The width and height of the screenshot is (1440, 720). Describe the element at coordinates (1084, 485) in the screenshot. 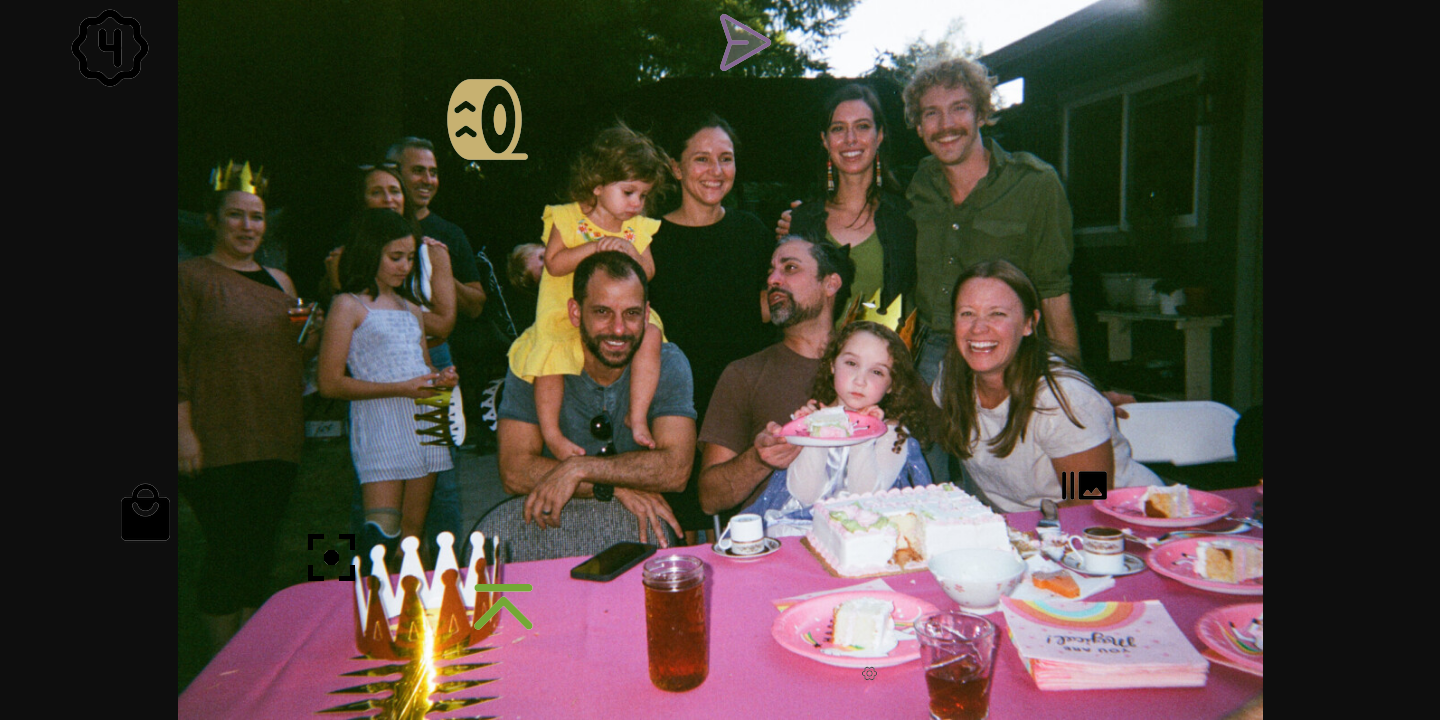

I see `enable burst mode for rapid photo capture` at that location.